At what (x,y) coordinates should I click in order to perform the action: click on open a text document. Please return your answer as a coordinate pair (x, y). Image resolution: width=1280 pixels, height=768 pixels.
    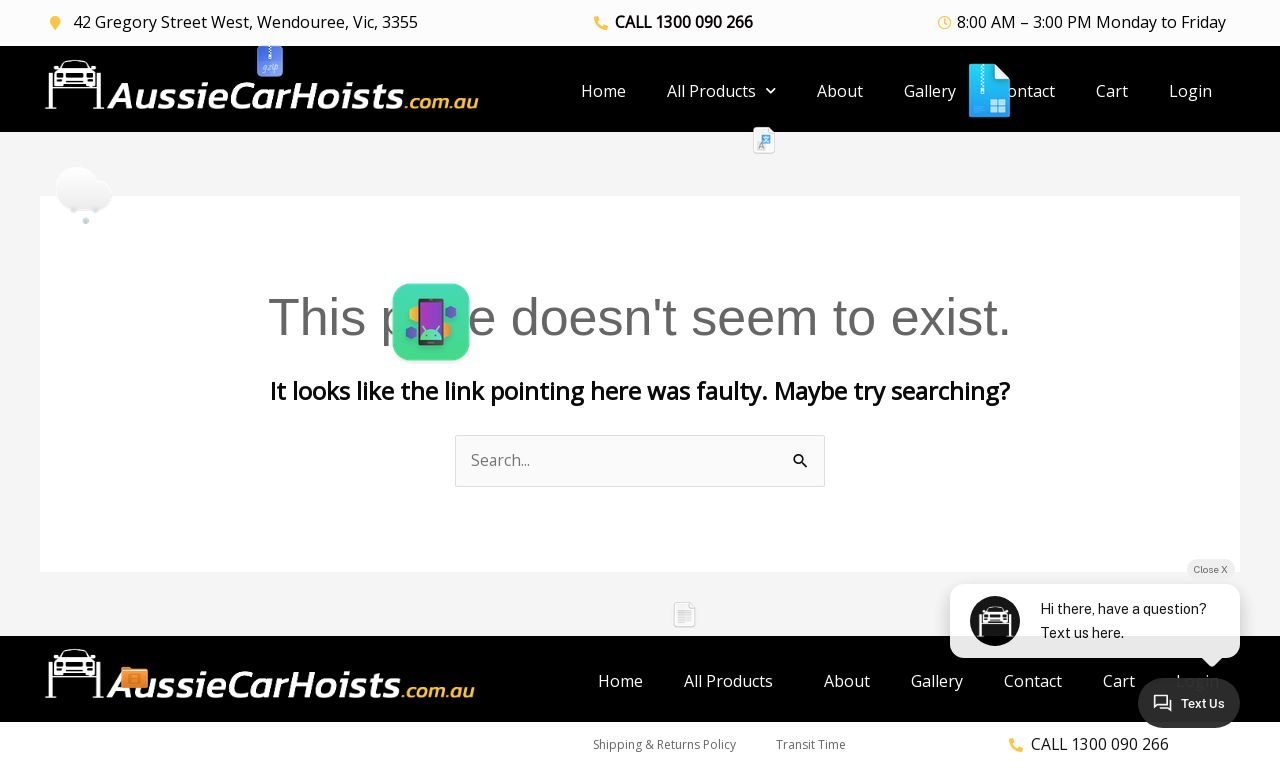
    Looking at the image, I should click on (684, 614).